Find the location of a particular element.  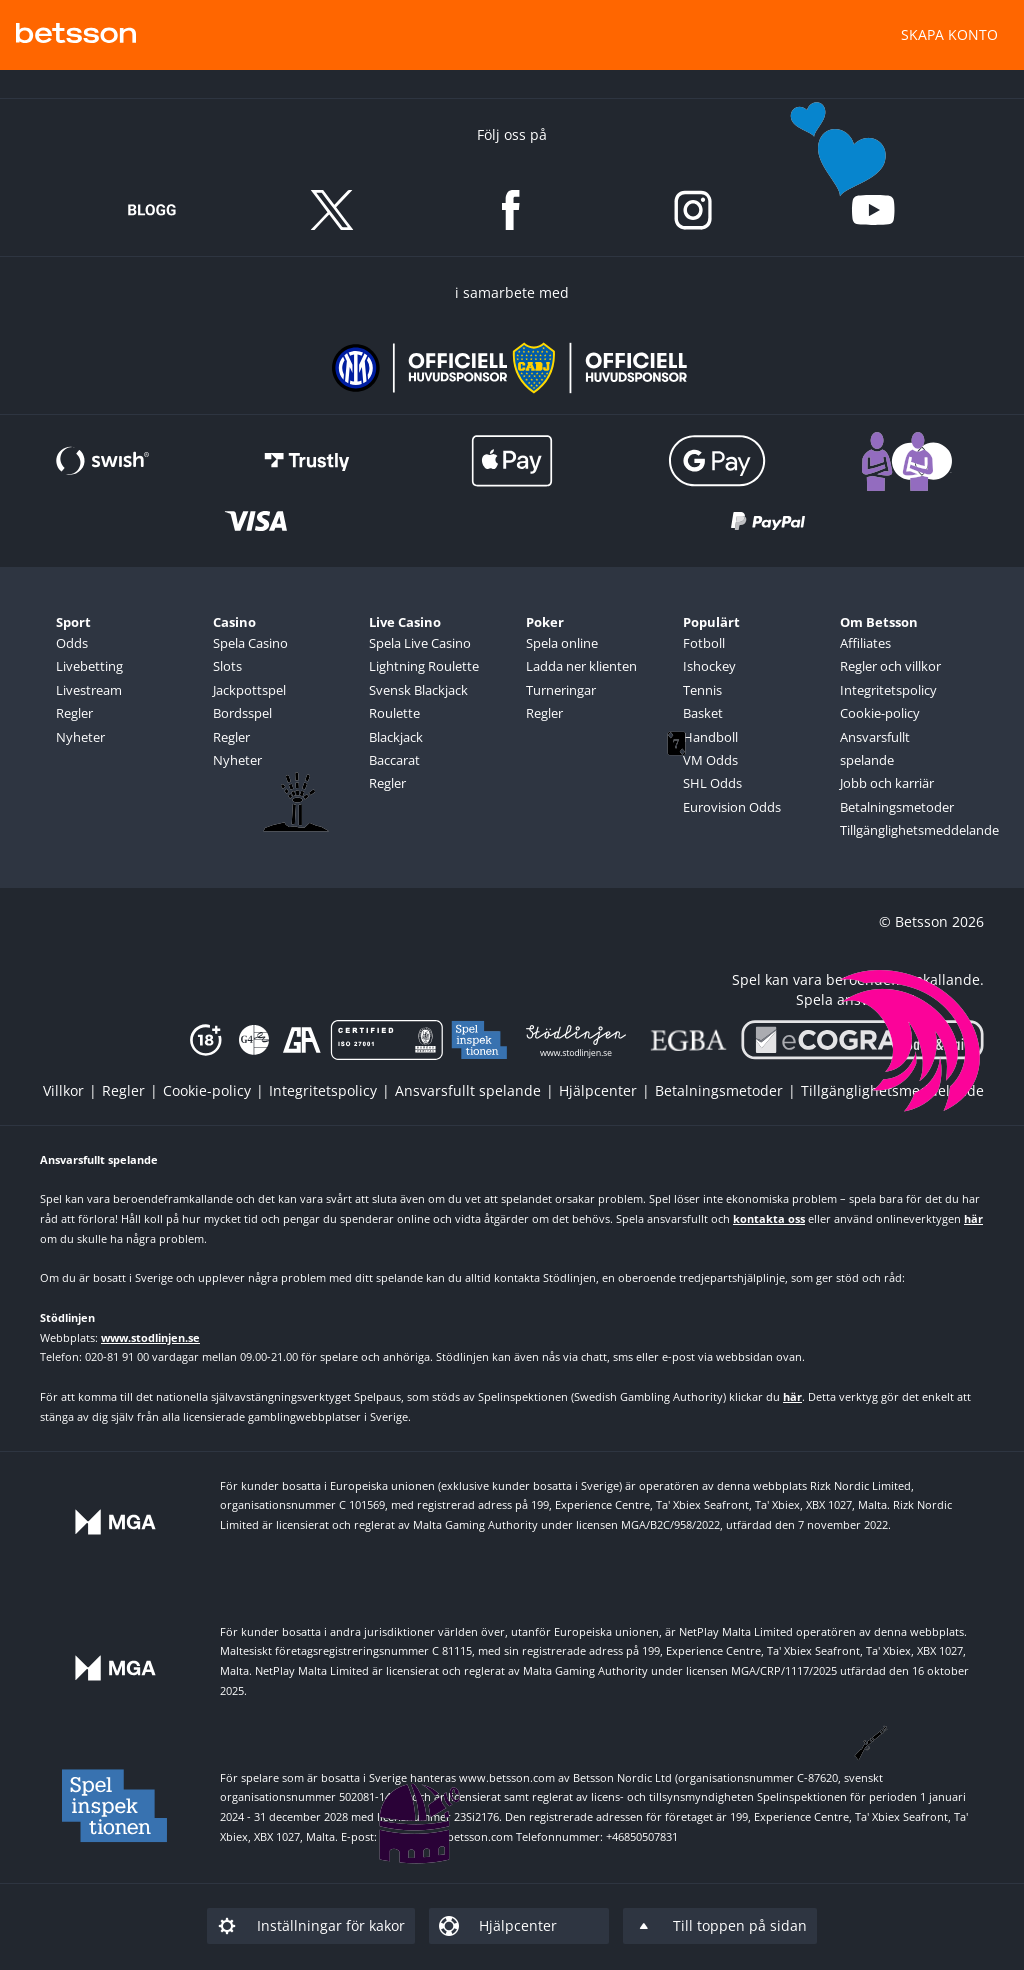

seven of diamonds playing card is located at coordinates (676, 743).